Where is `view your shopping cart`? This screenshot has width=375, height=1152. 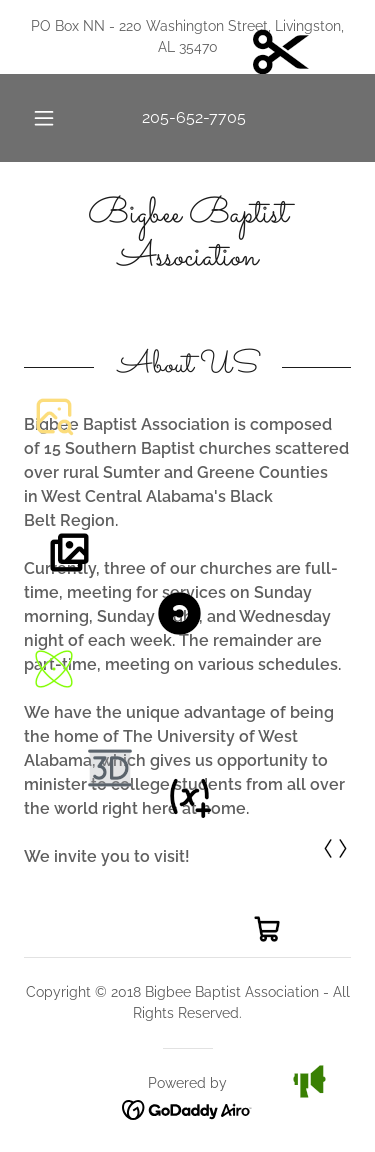
view your shopping cart is located at coordinates (267, 929).